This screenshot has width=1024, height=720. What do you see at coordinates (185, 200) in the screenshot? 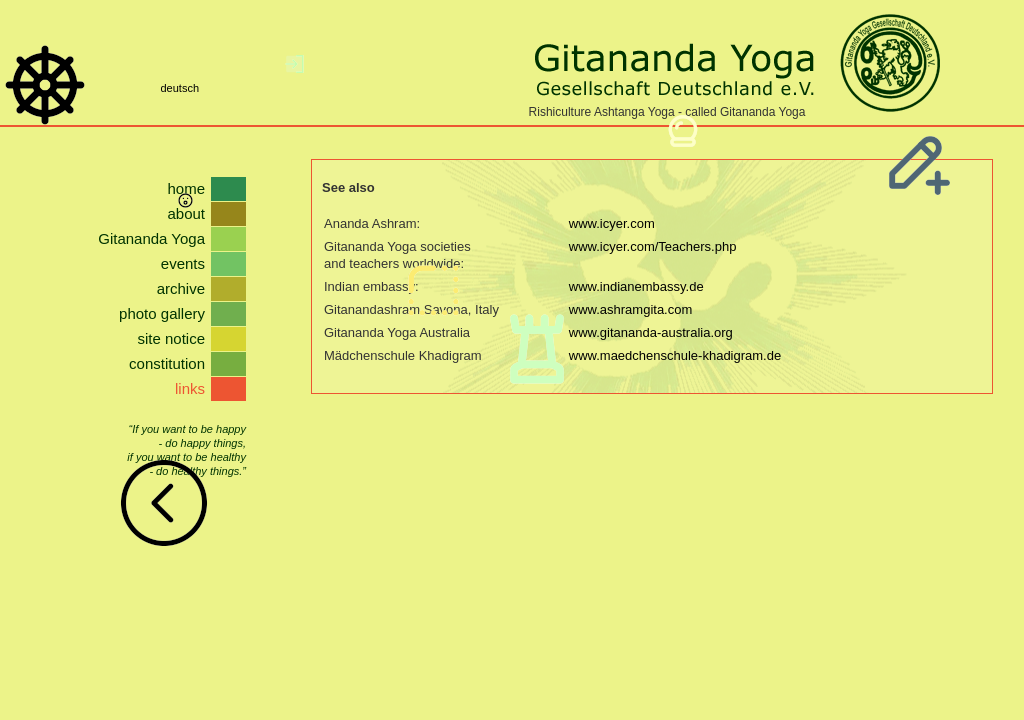
I see `react with surprise to a message or post` at bounding box center [185, 200].